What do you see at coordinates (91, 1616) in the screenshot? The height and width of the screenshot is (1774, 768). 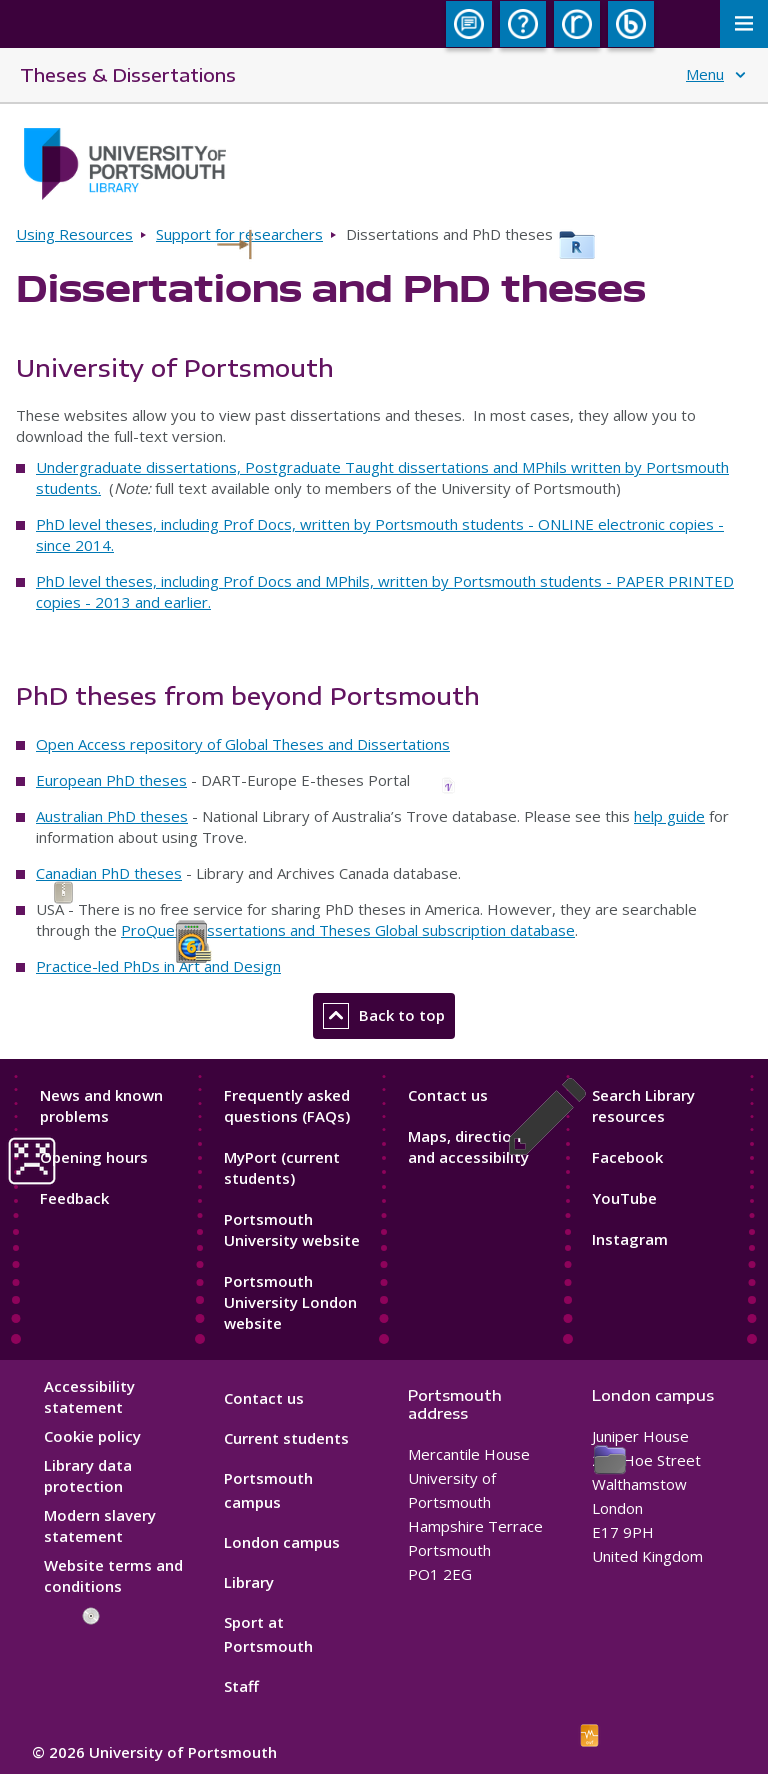 I see `access cd/dvd drive` at bounding box center [91, 1616].